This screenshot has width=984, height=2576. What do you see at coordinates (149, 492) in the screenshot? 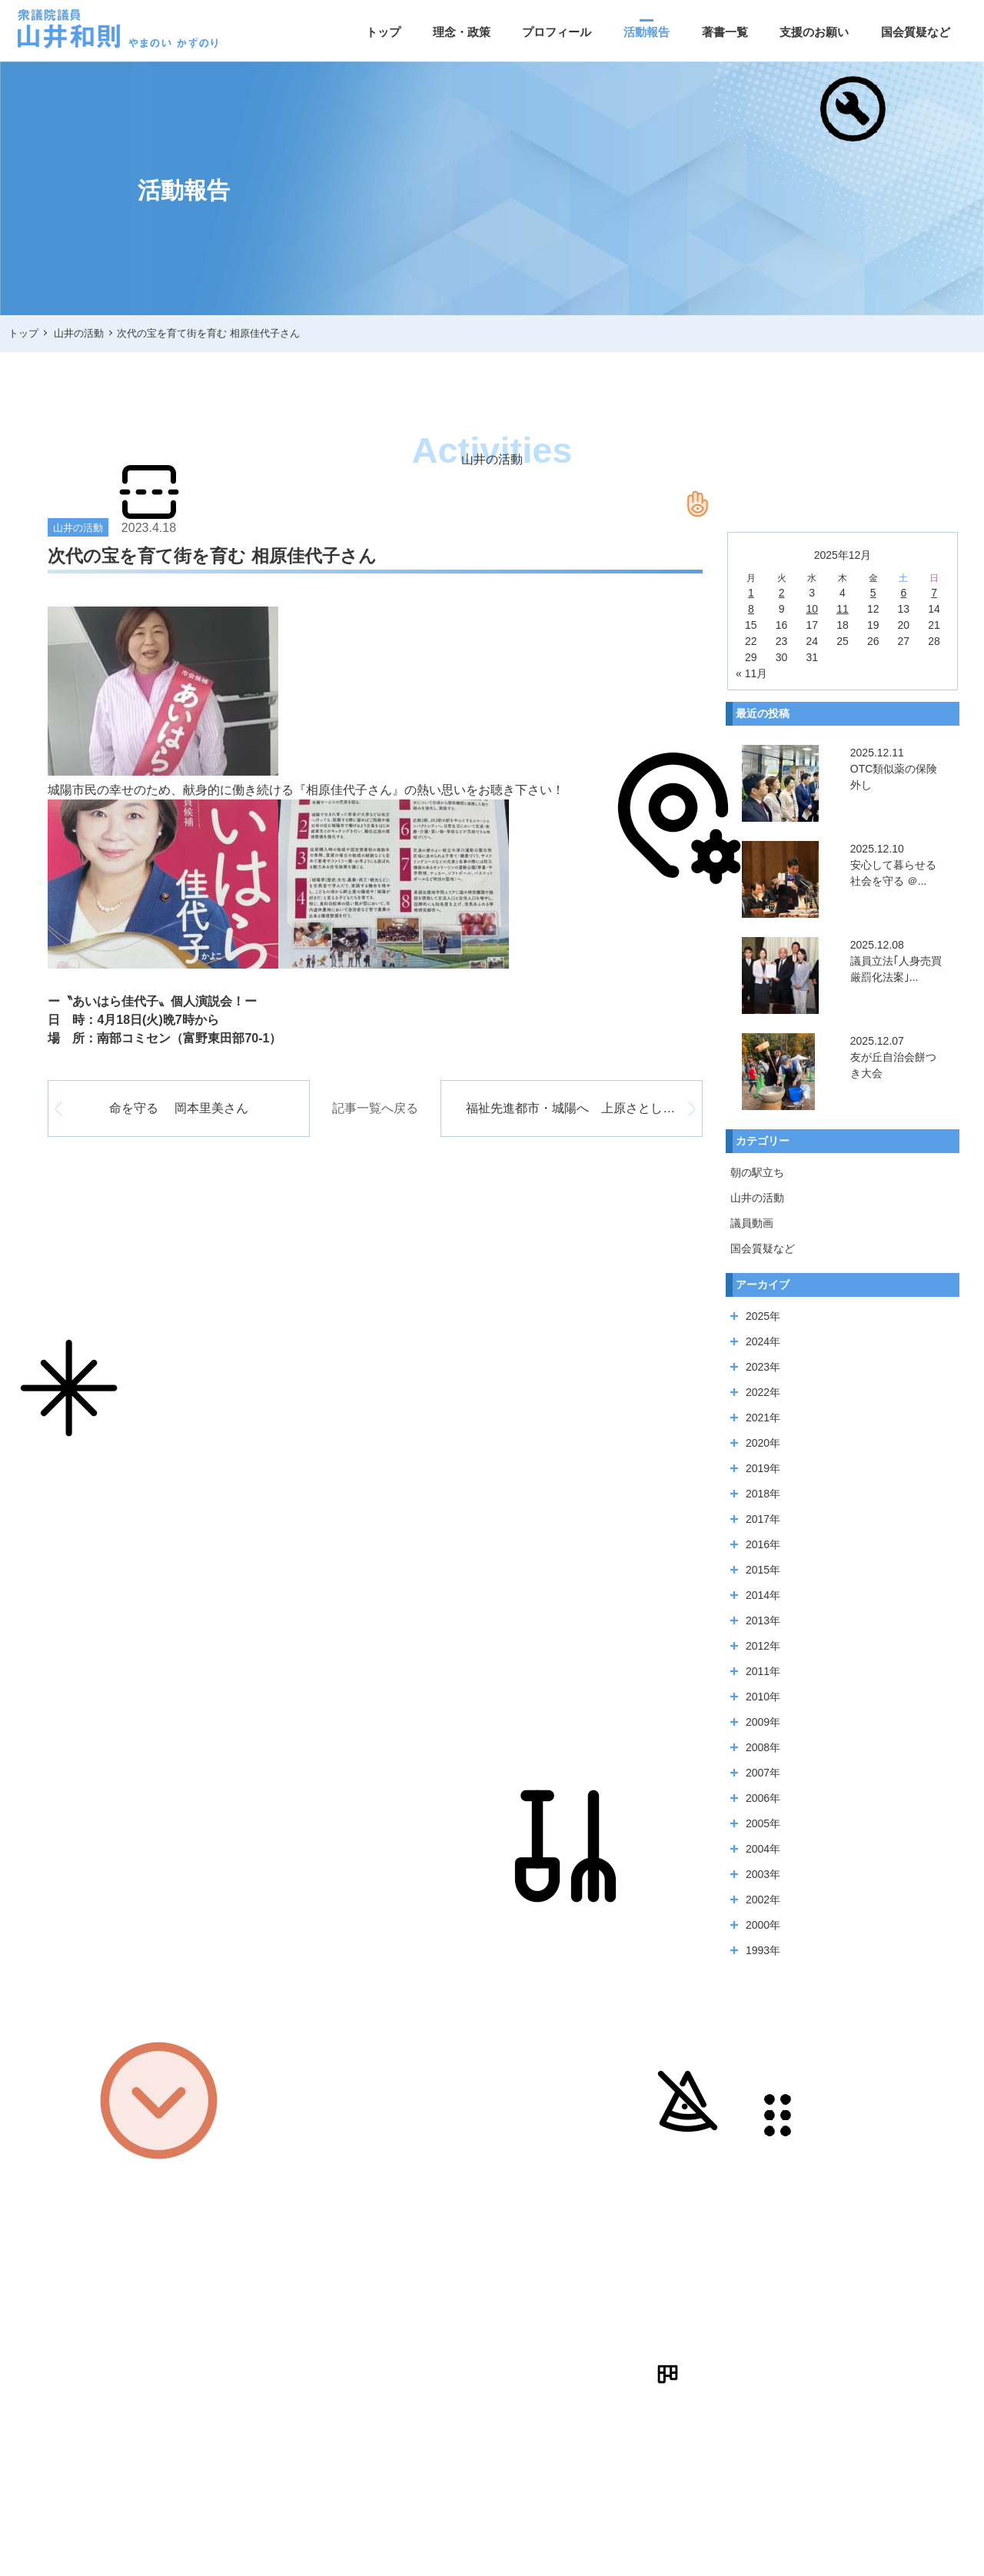
I see `flip image vertically` at bounding box center [149, 492].